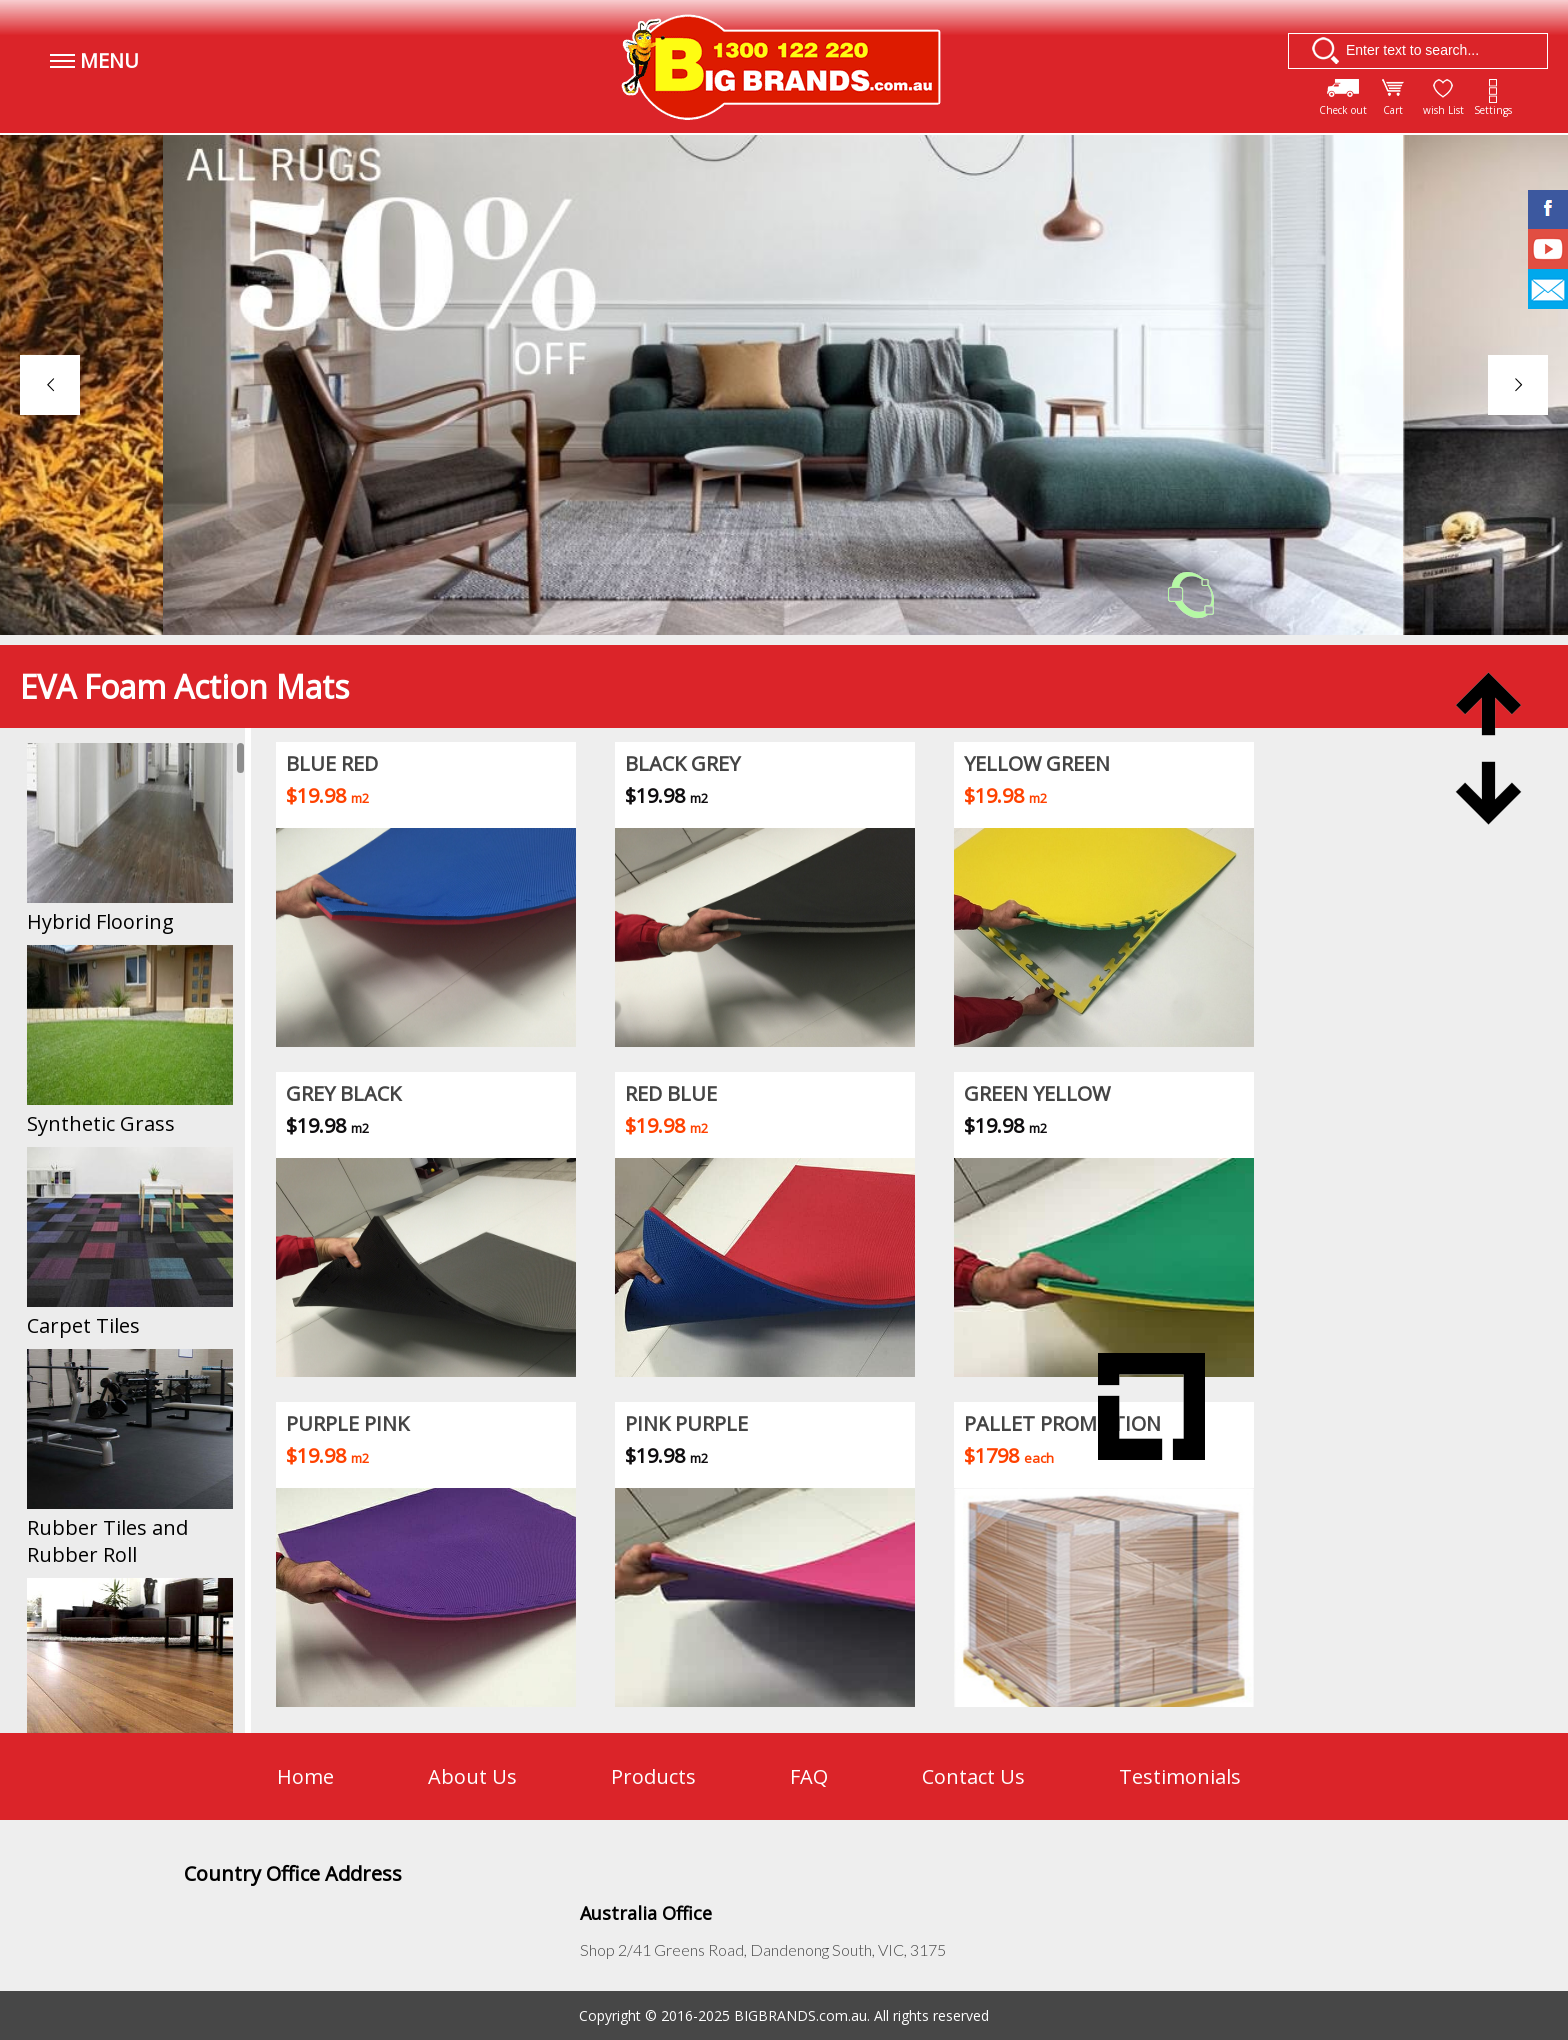 This screenshot has width=1568, height=2040. What do you see at coordinates (1151, 1406) in the screenshot?
I see `linux foundation logo` at bounding box center [1151, 1406].